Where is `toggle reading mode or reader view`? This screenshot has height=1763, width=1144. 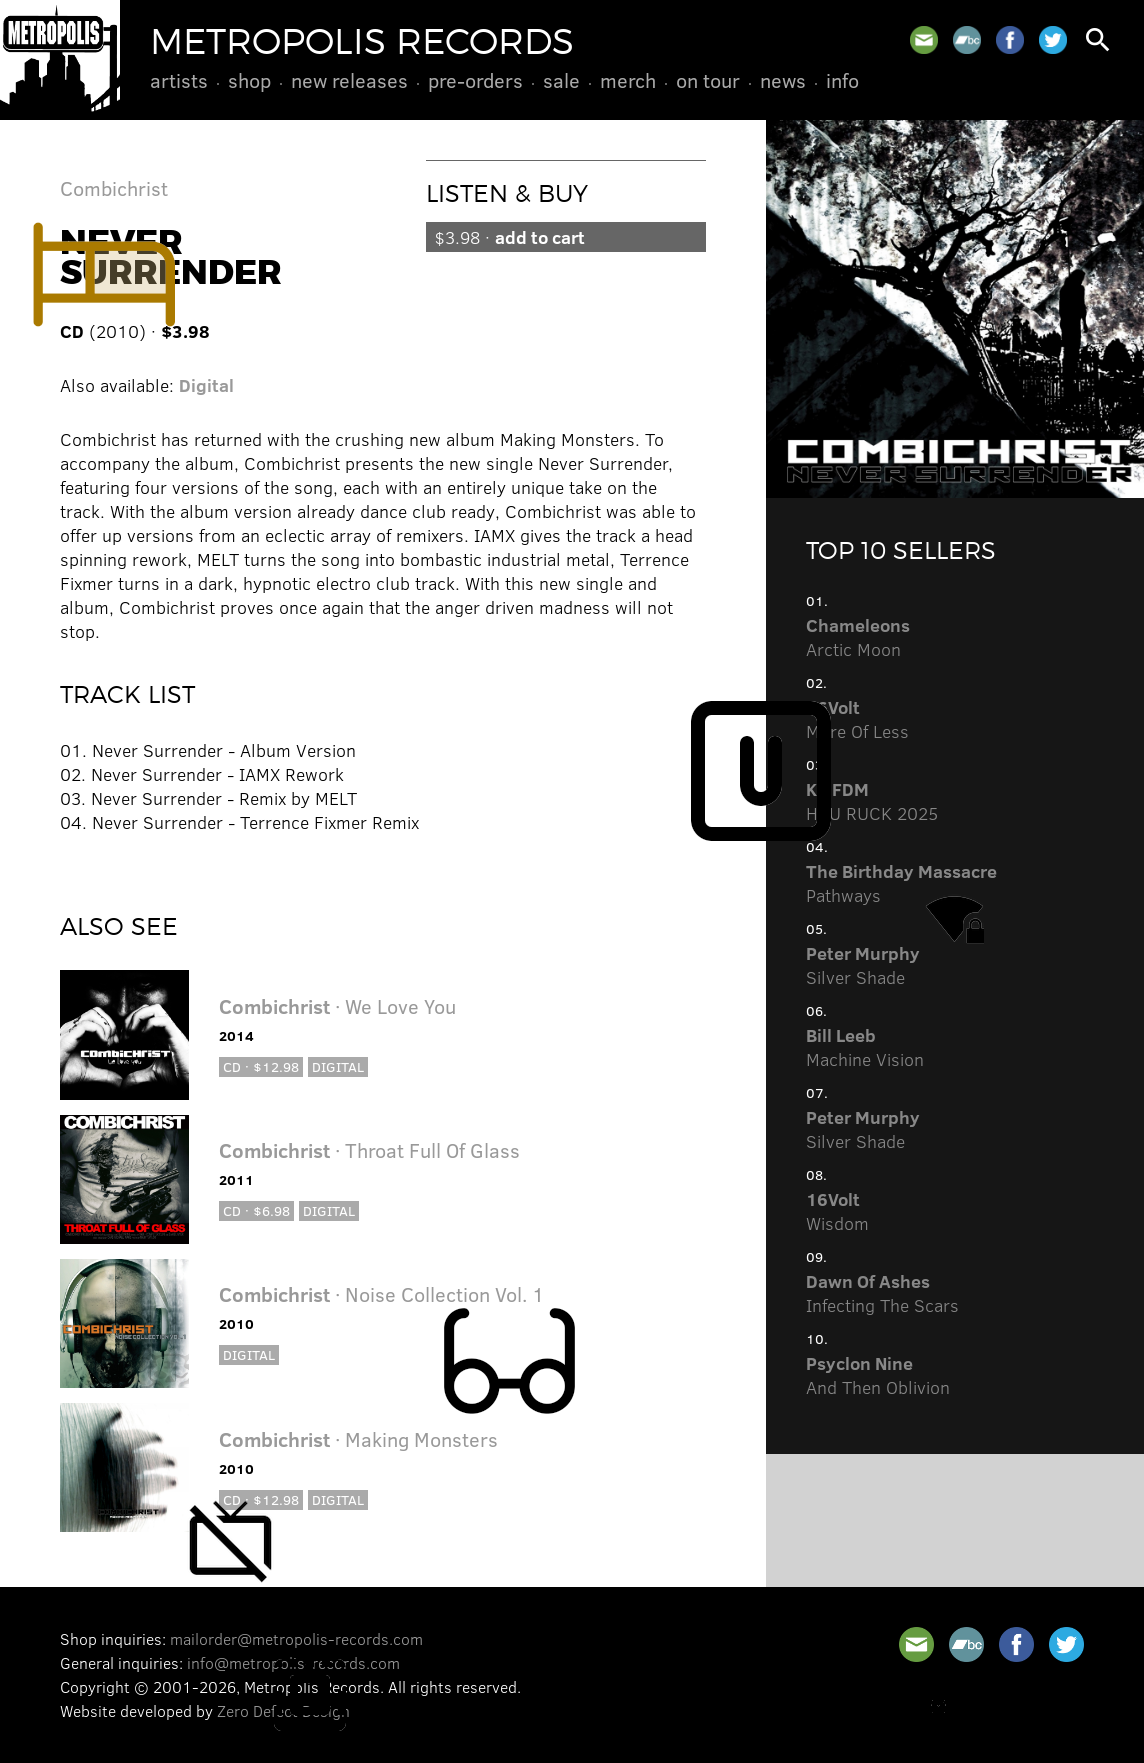 toggle reading mode or reader view is located at coordinates (509, 1363).